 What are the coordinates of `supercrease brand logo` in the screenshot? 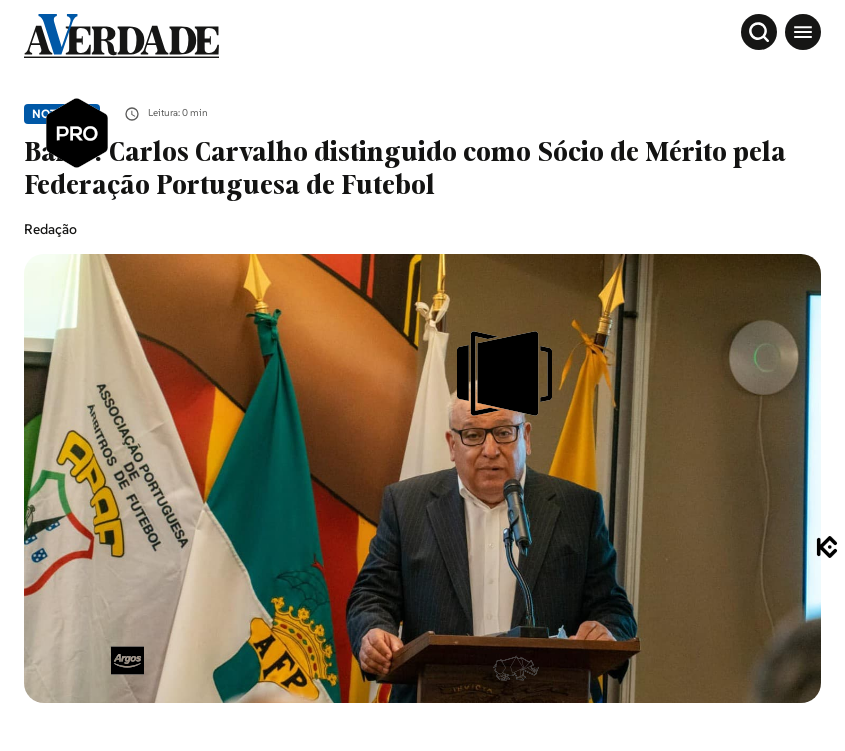 It's located at (516, 668).